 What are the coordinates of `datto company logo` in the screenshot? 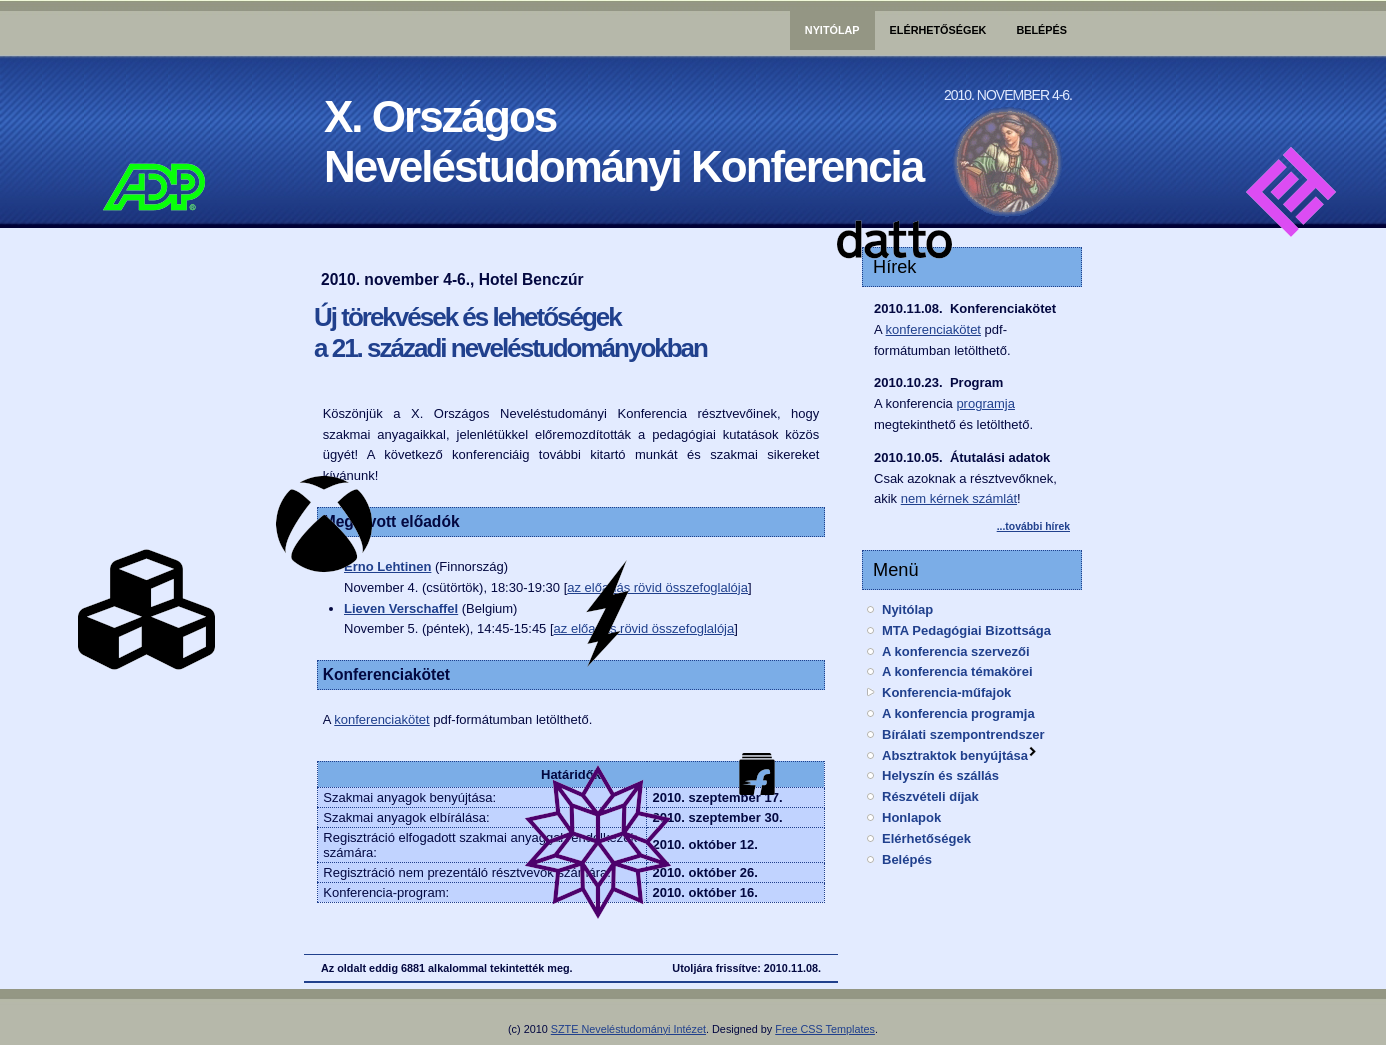 It's located at (894, 239).